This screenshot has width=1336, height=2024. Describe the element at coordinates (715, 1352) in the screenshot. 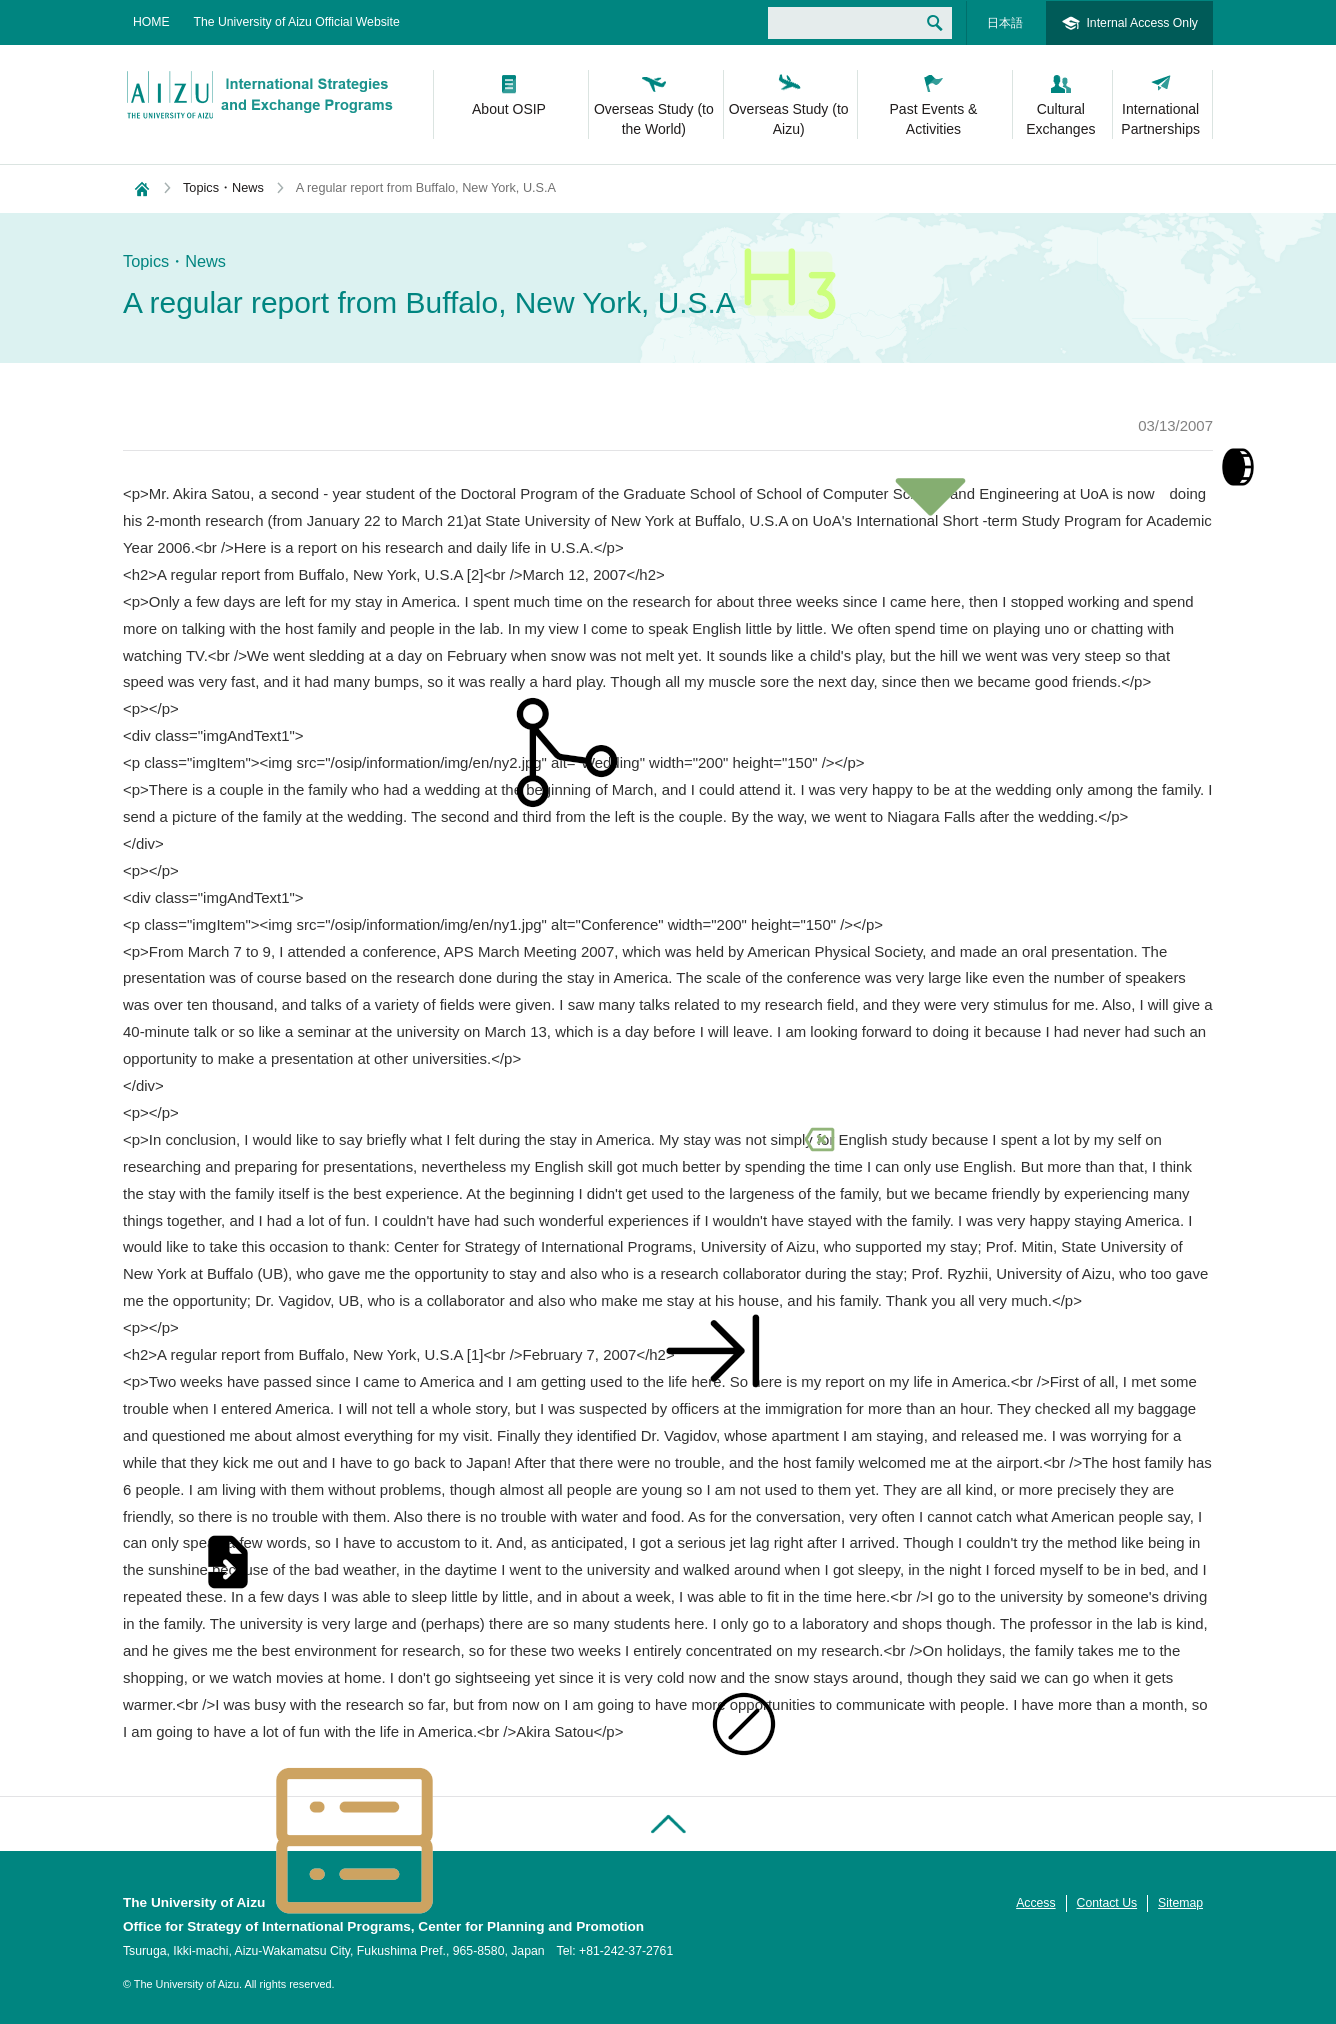

I see `move content to the next tab stop` at that location.